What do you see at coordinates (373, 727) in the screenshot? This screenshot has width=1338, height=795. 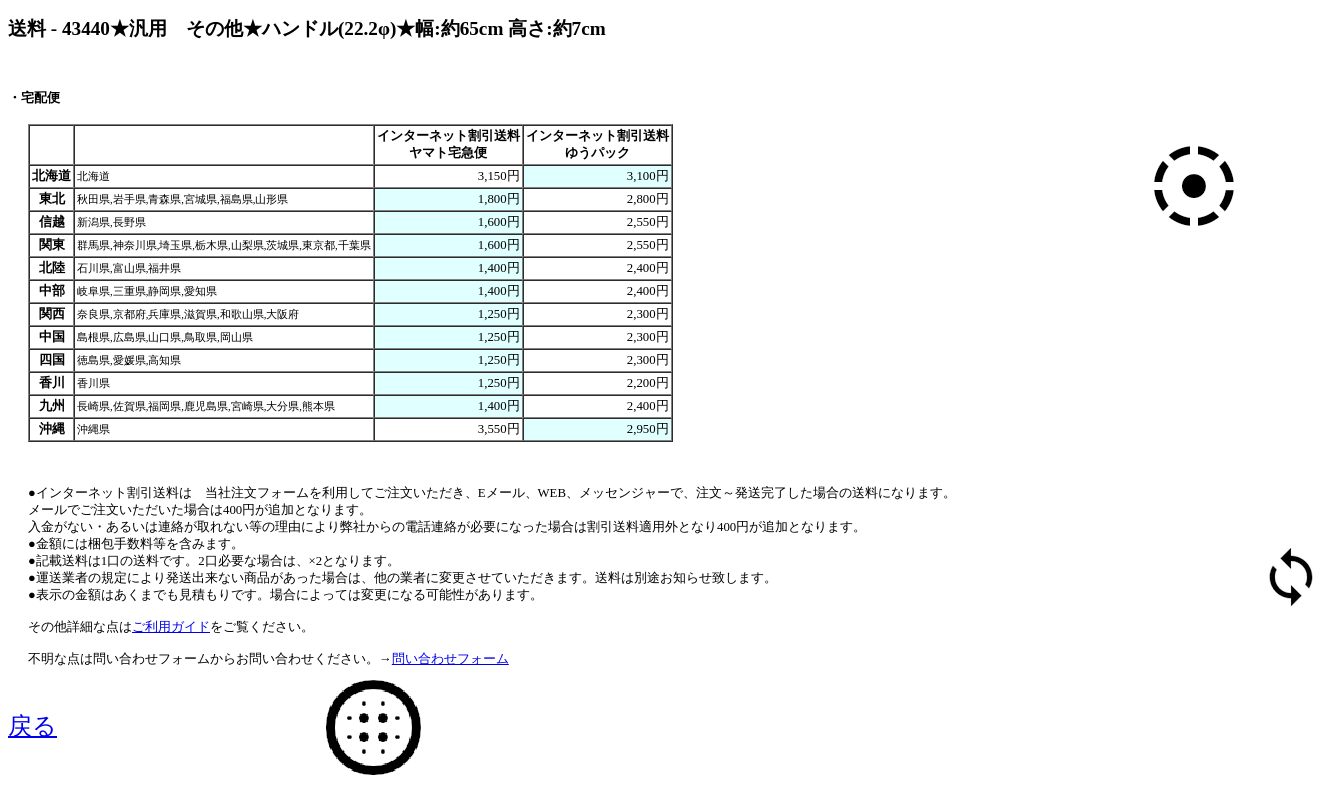 I see `apply circular blur effect to image` at bounding box center [373, 727].